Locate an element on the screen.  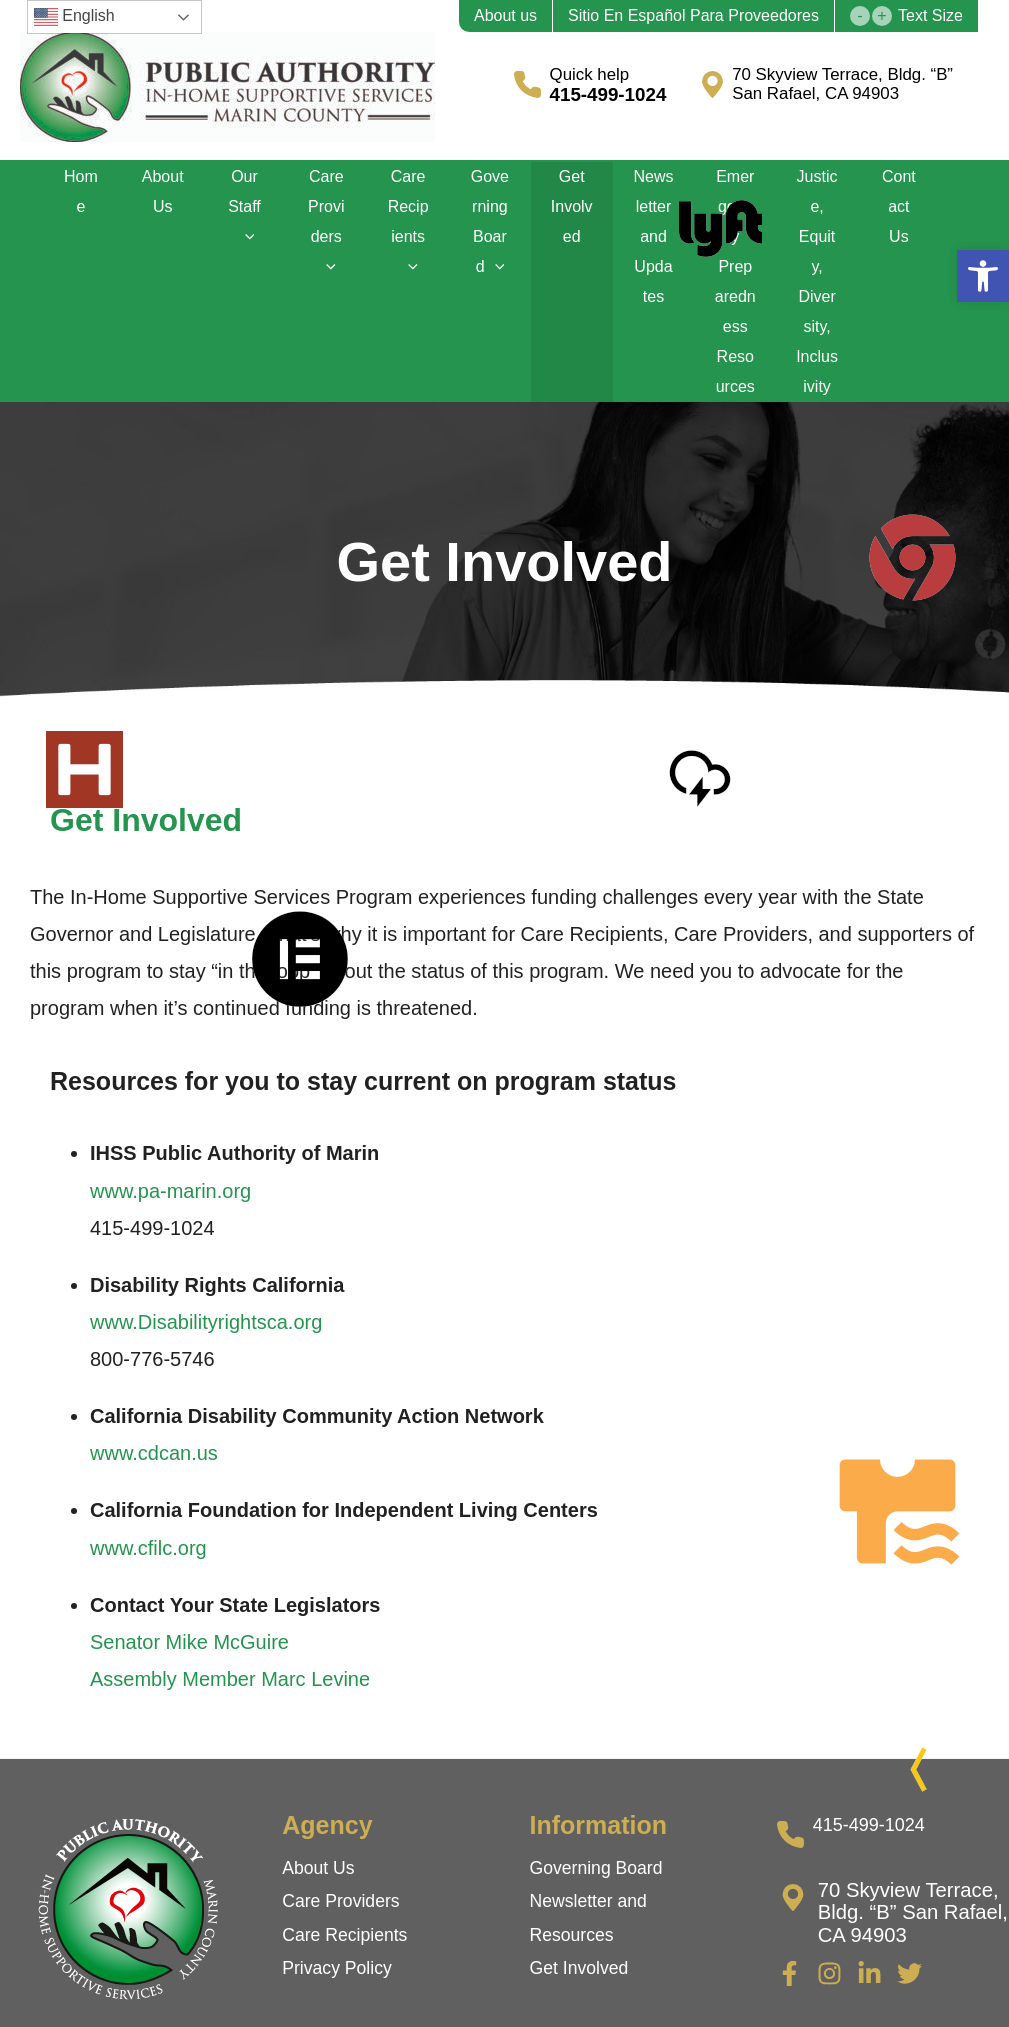
indicates thunderstorm weather conditions is located at coordinates (700, 778).